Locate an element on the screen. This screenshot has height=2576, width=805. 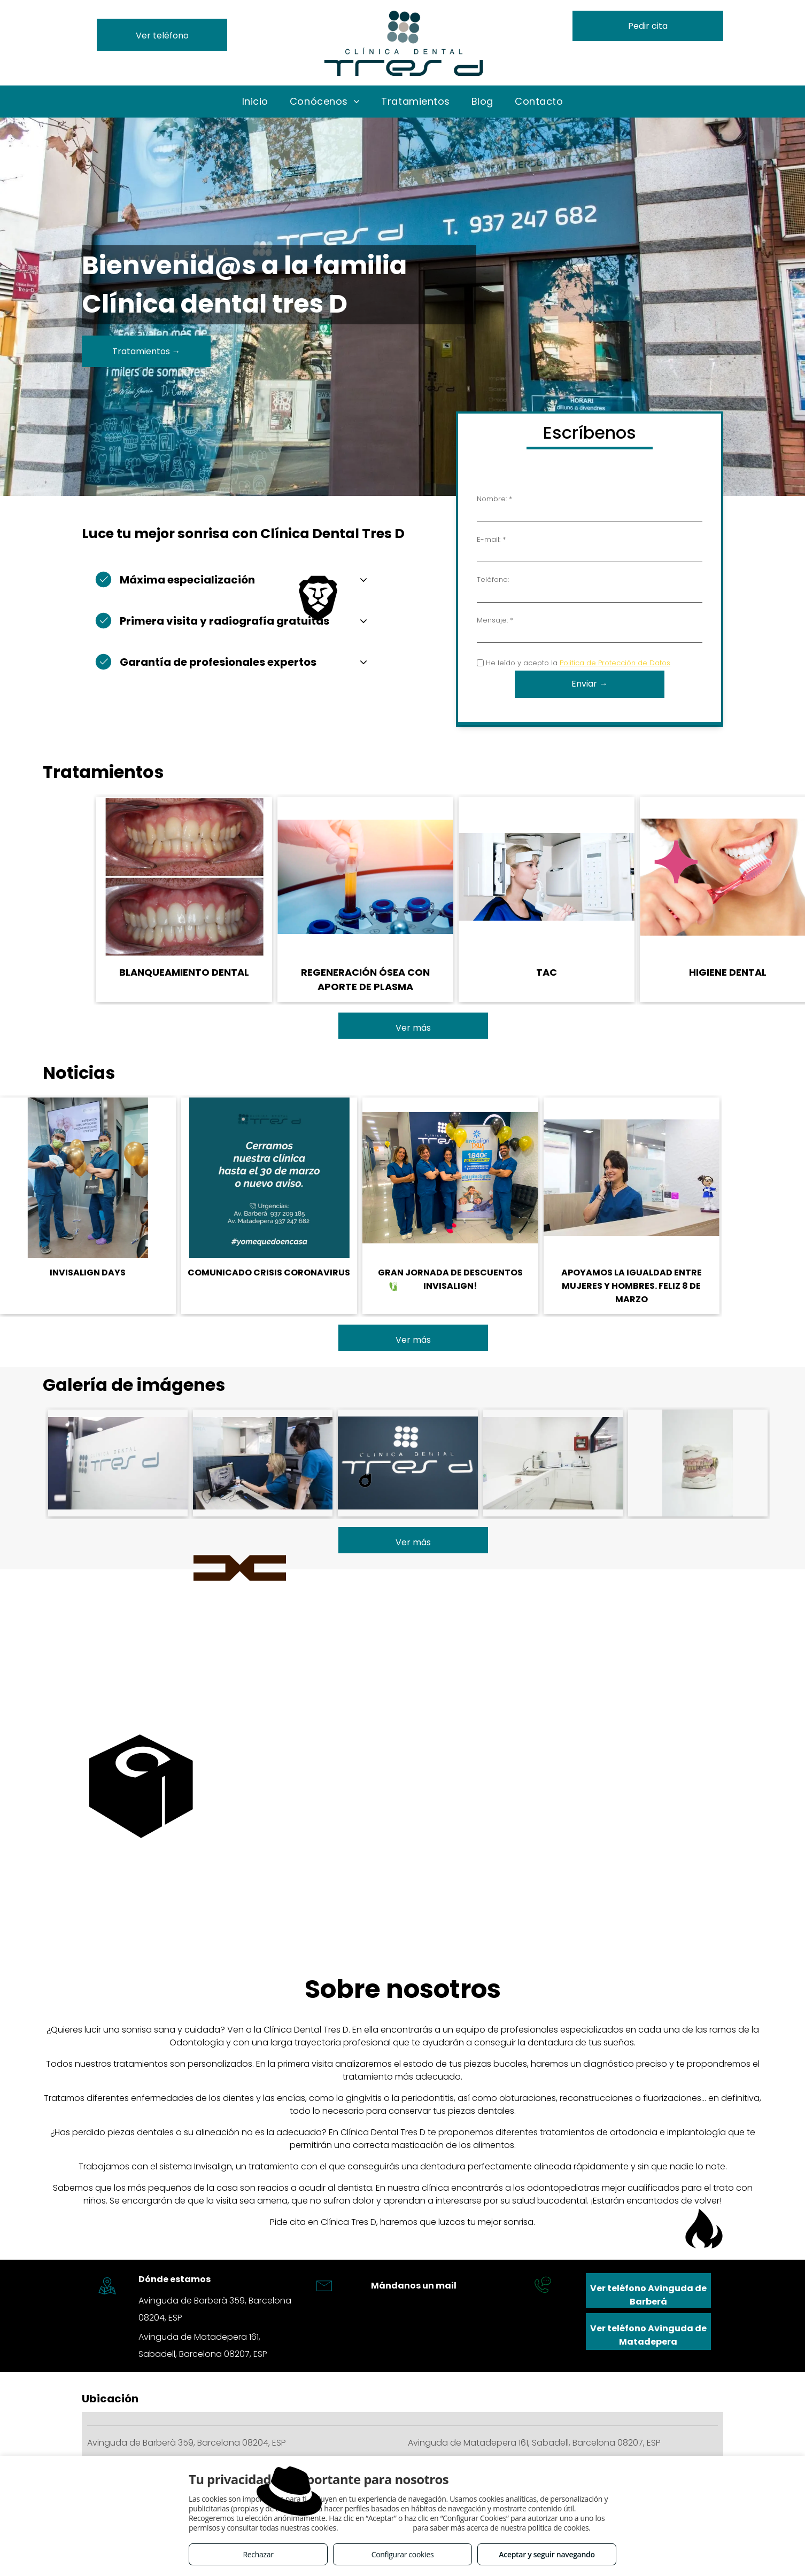
Red Hat company logo is located at coordinates (289, 2491).